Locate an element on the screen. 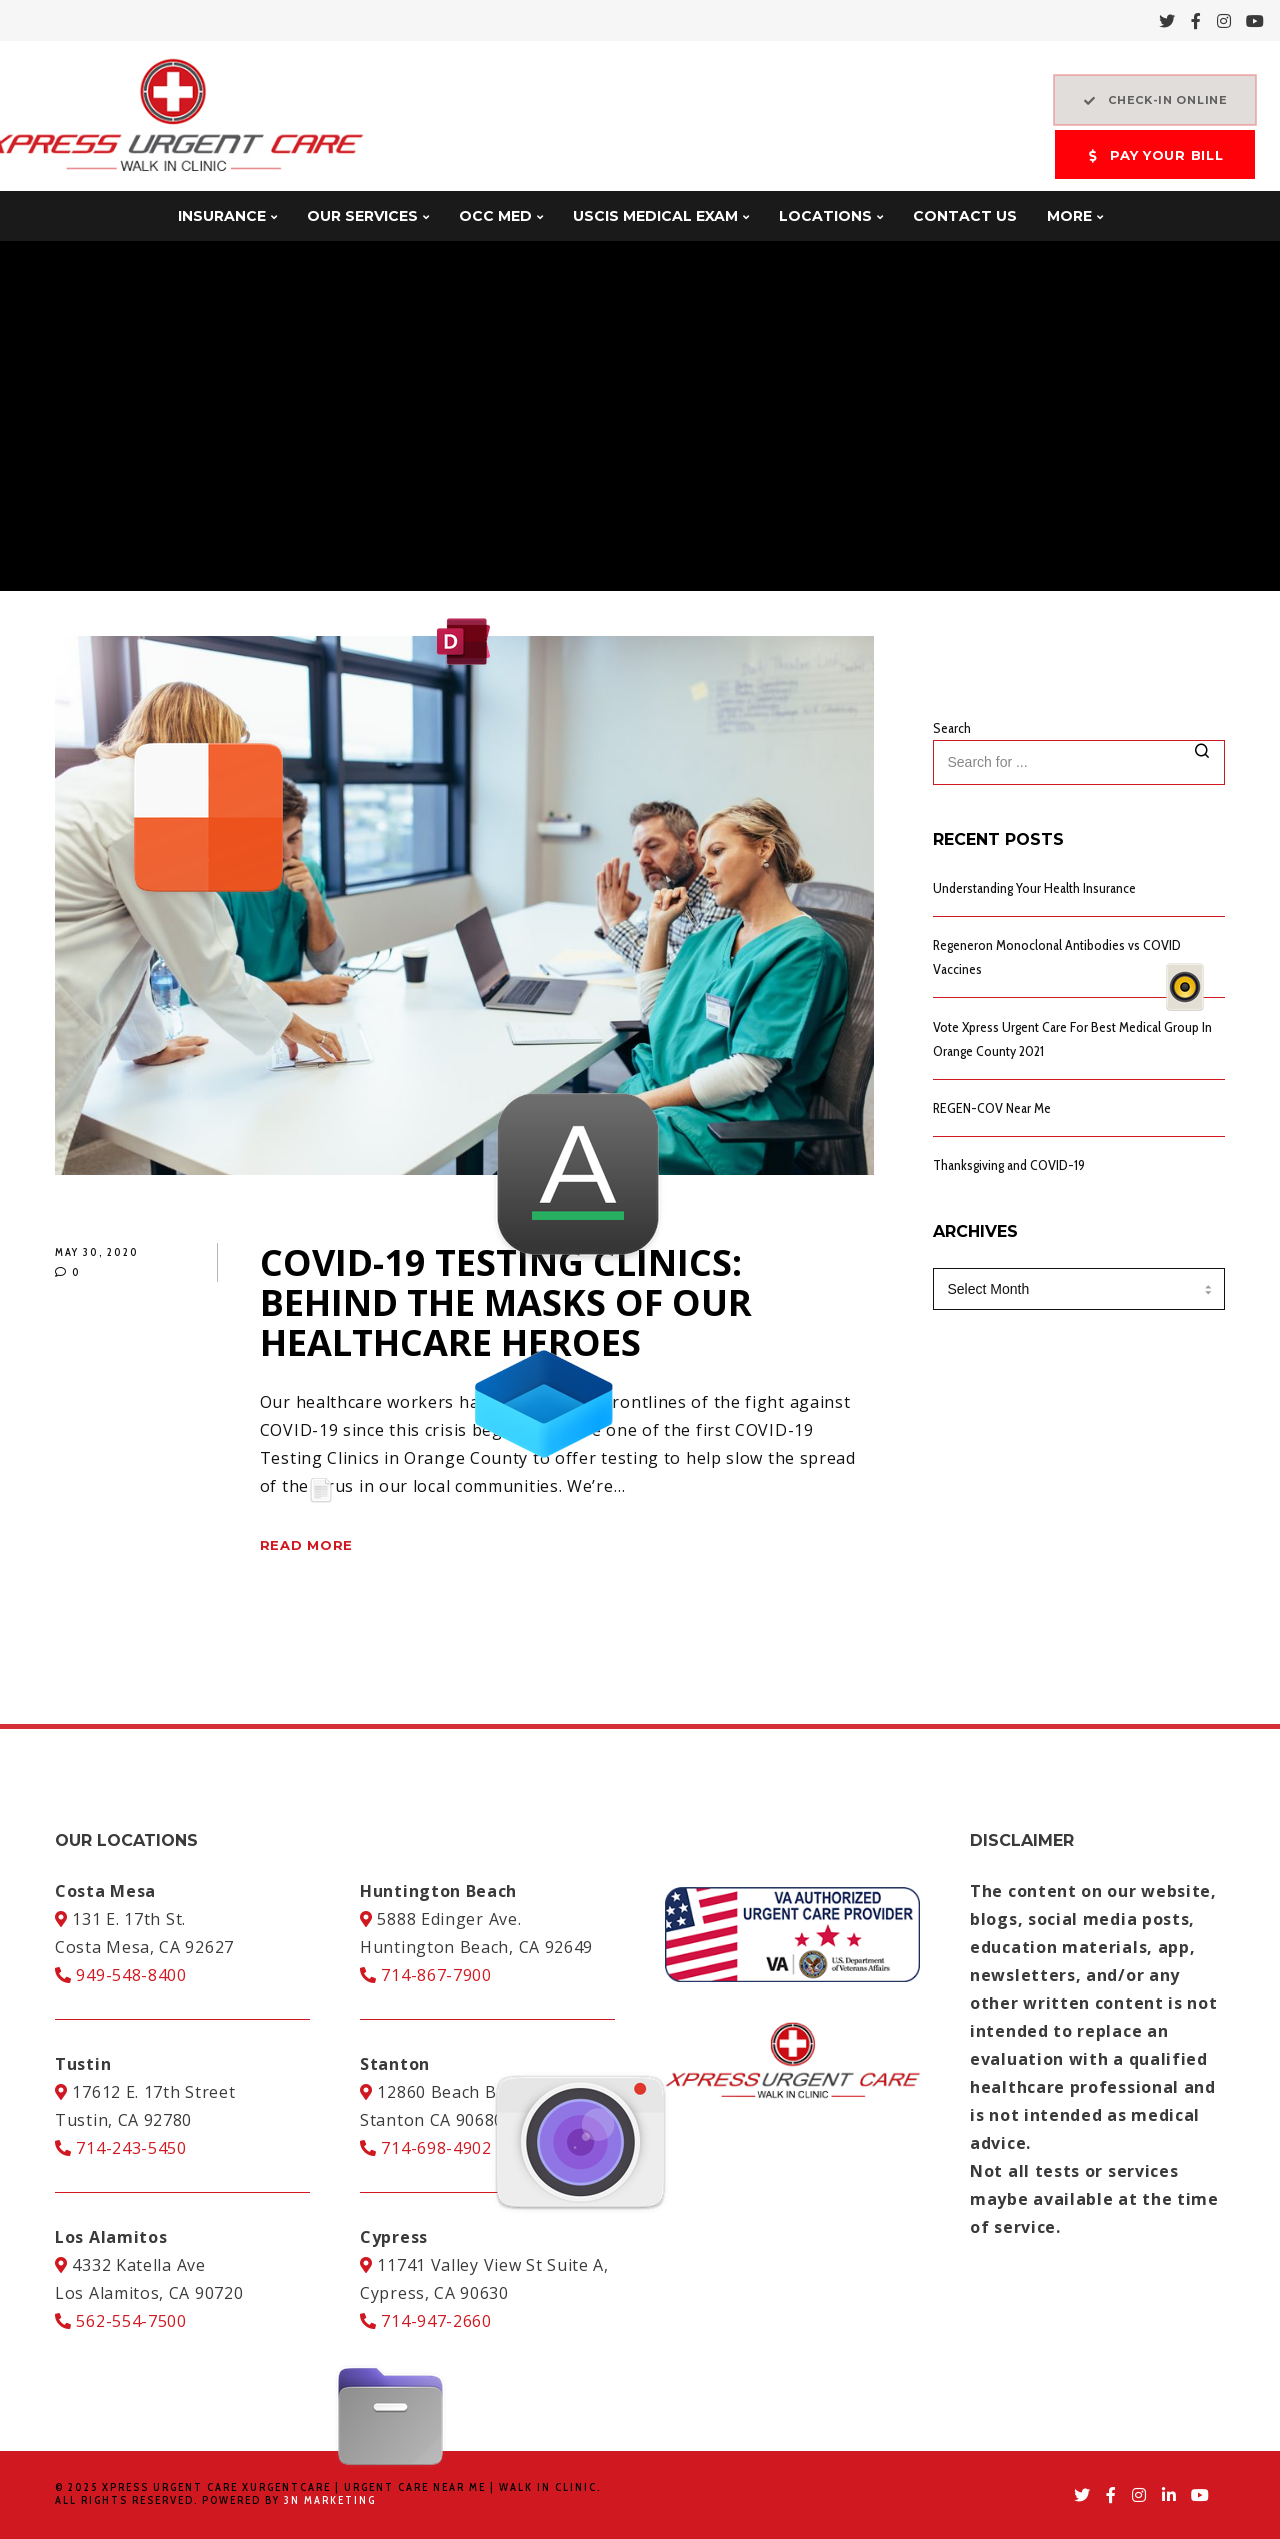  open the file manager application is located at coordinates (390, 2416).